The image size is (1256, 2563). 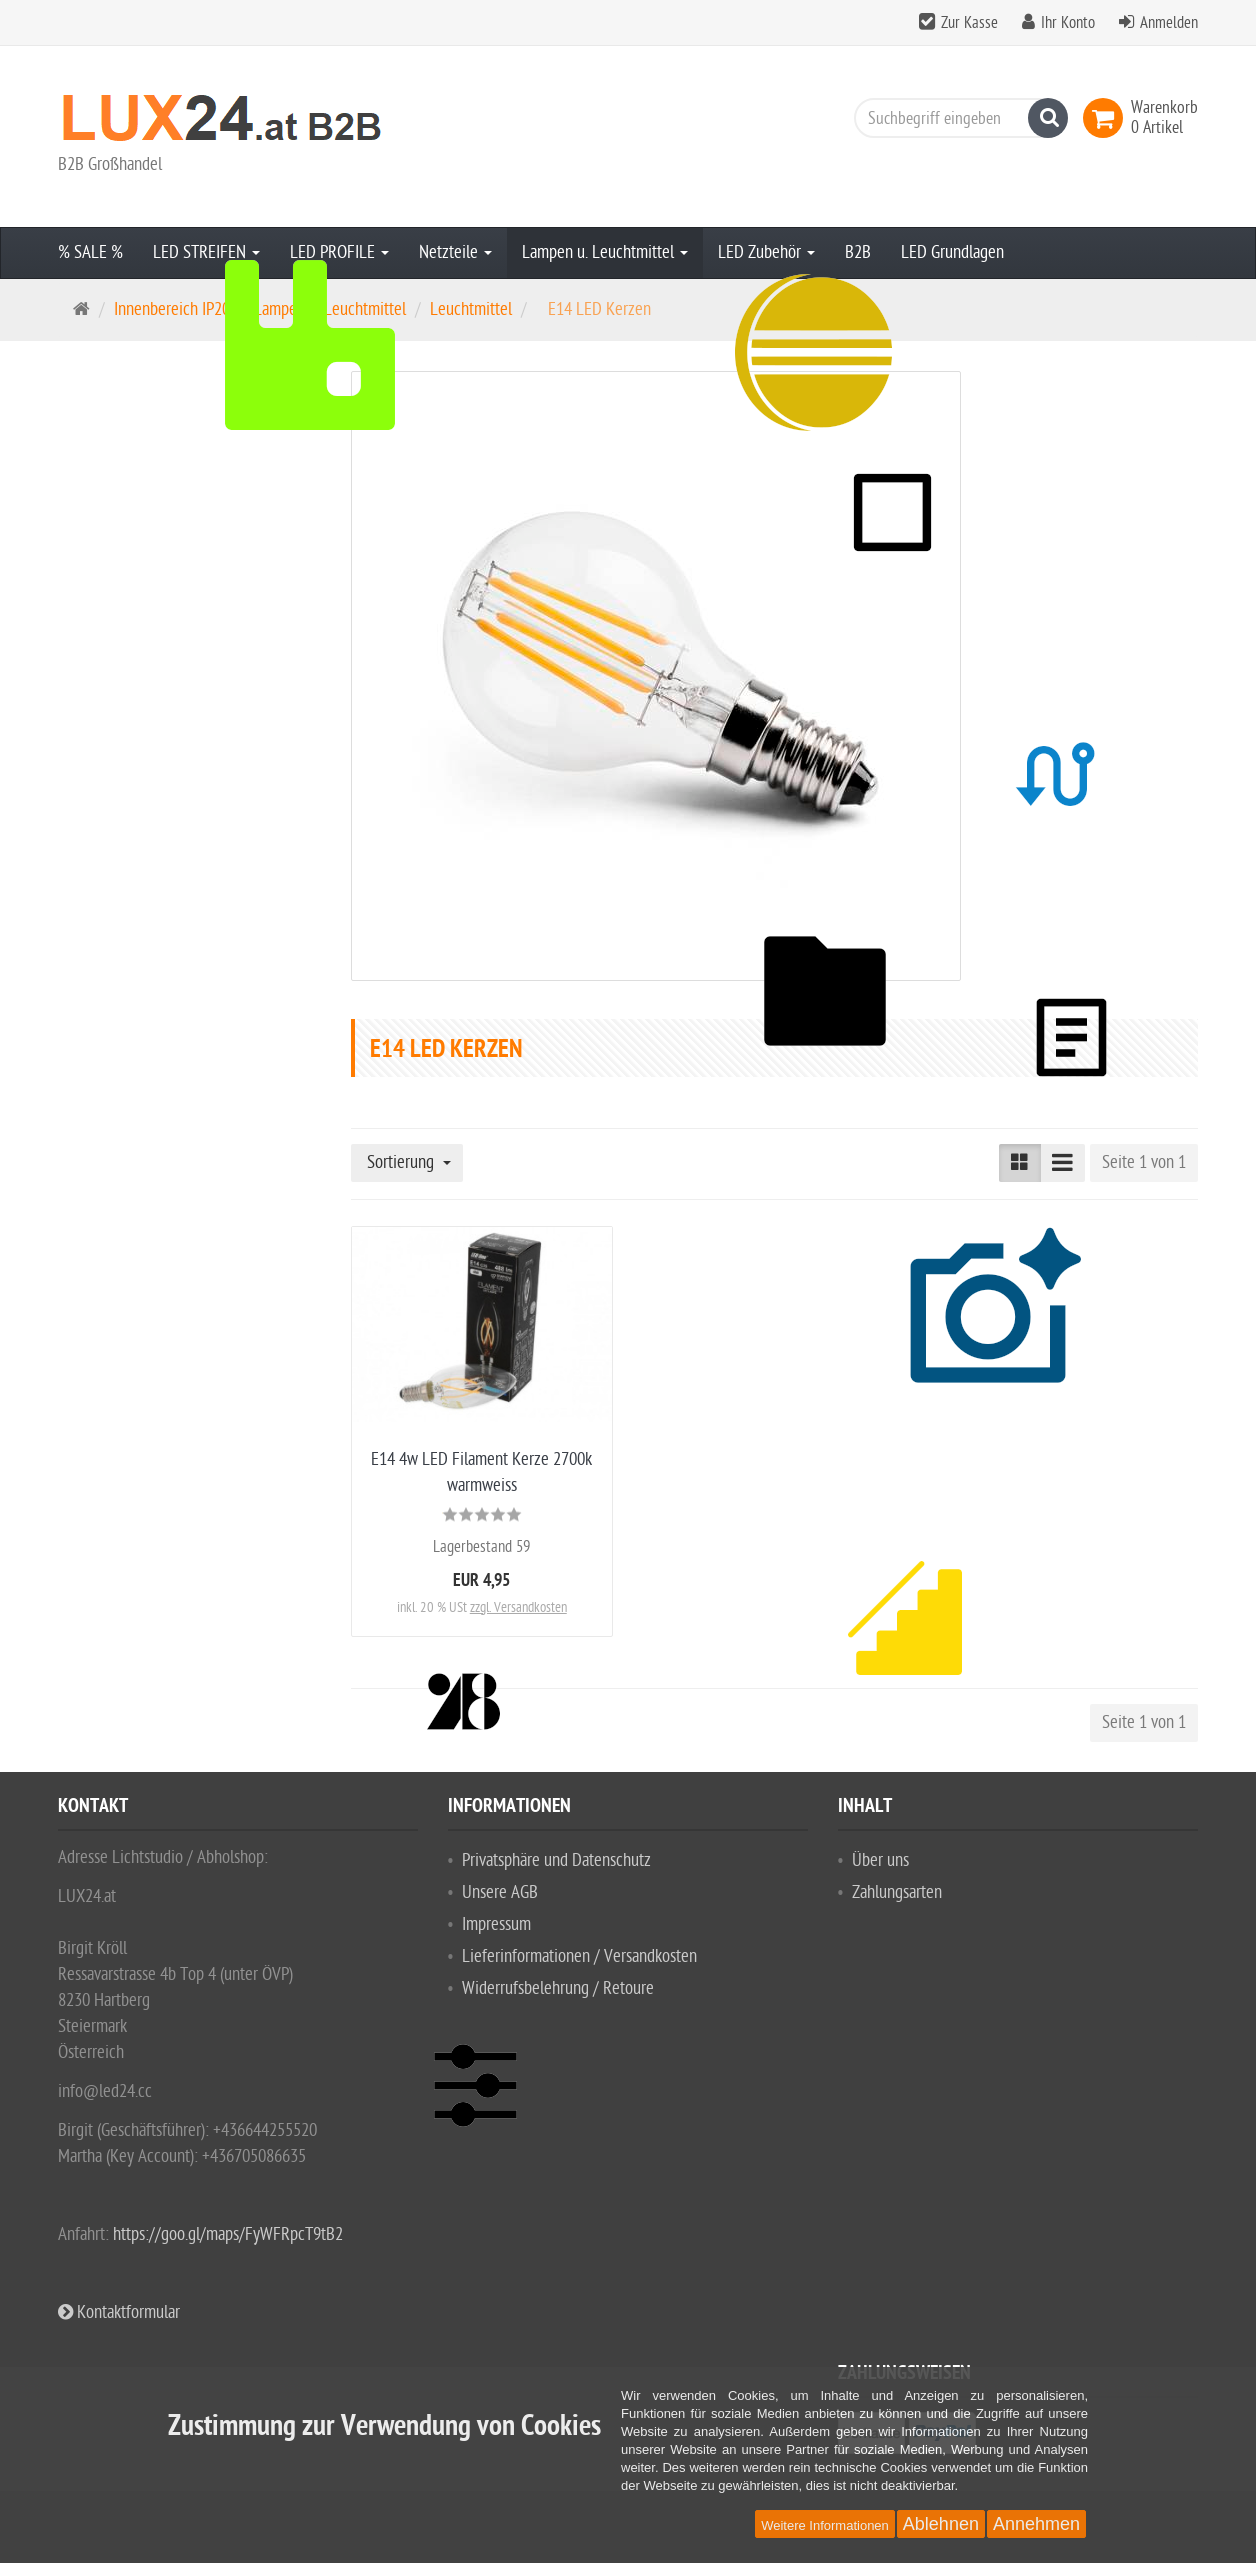 I want to click on activate AI-powered camera features, so click(x=988, y=1313).